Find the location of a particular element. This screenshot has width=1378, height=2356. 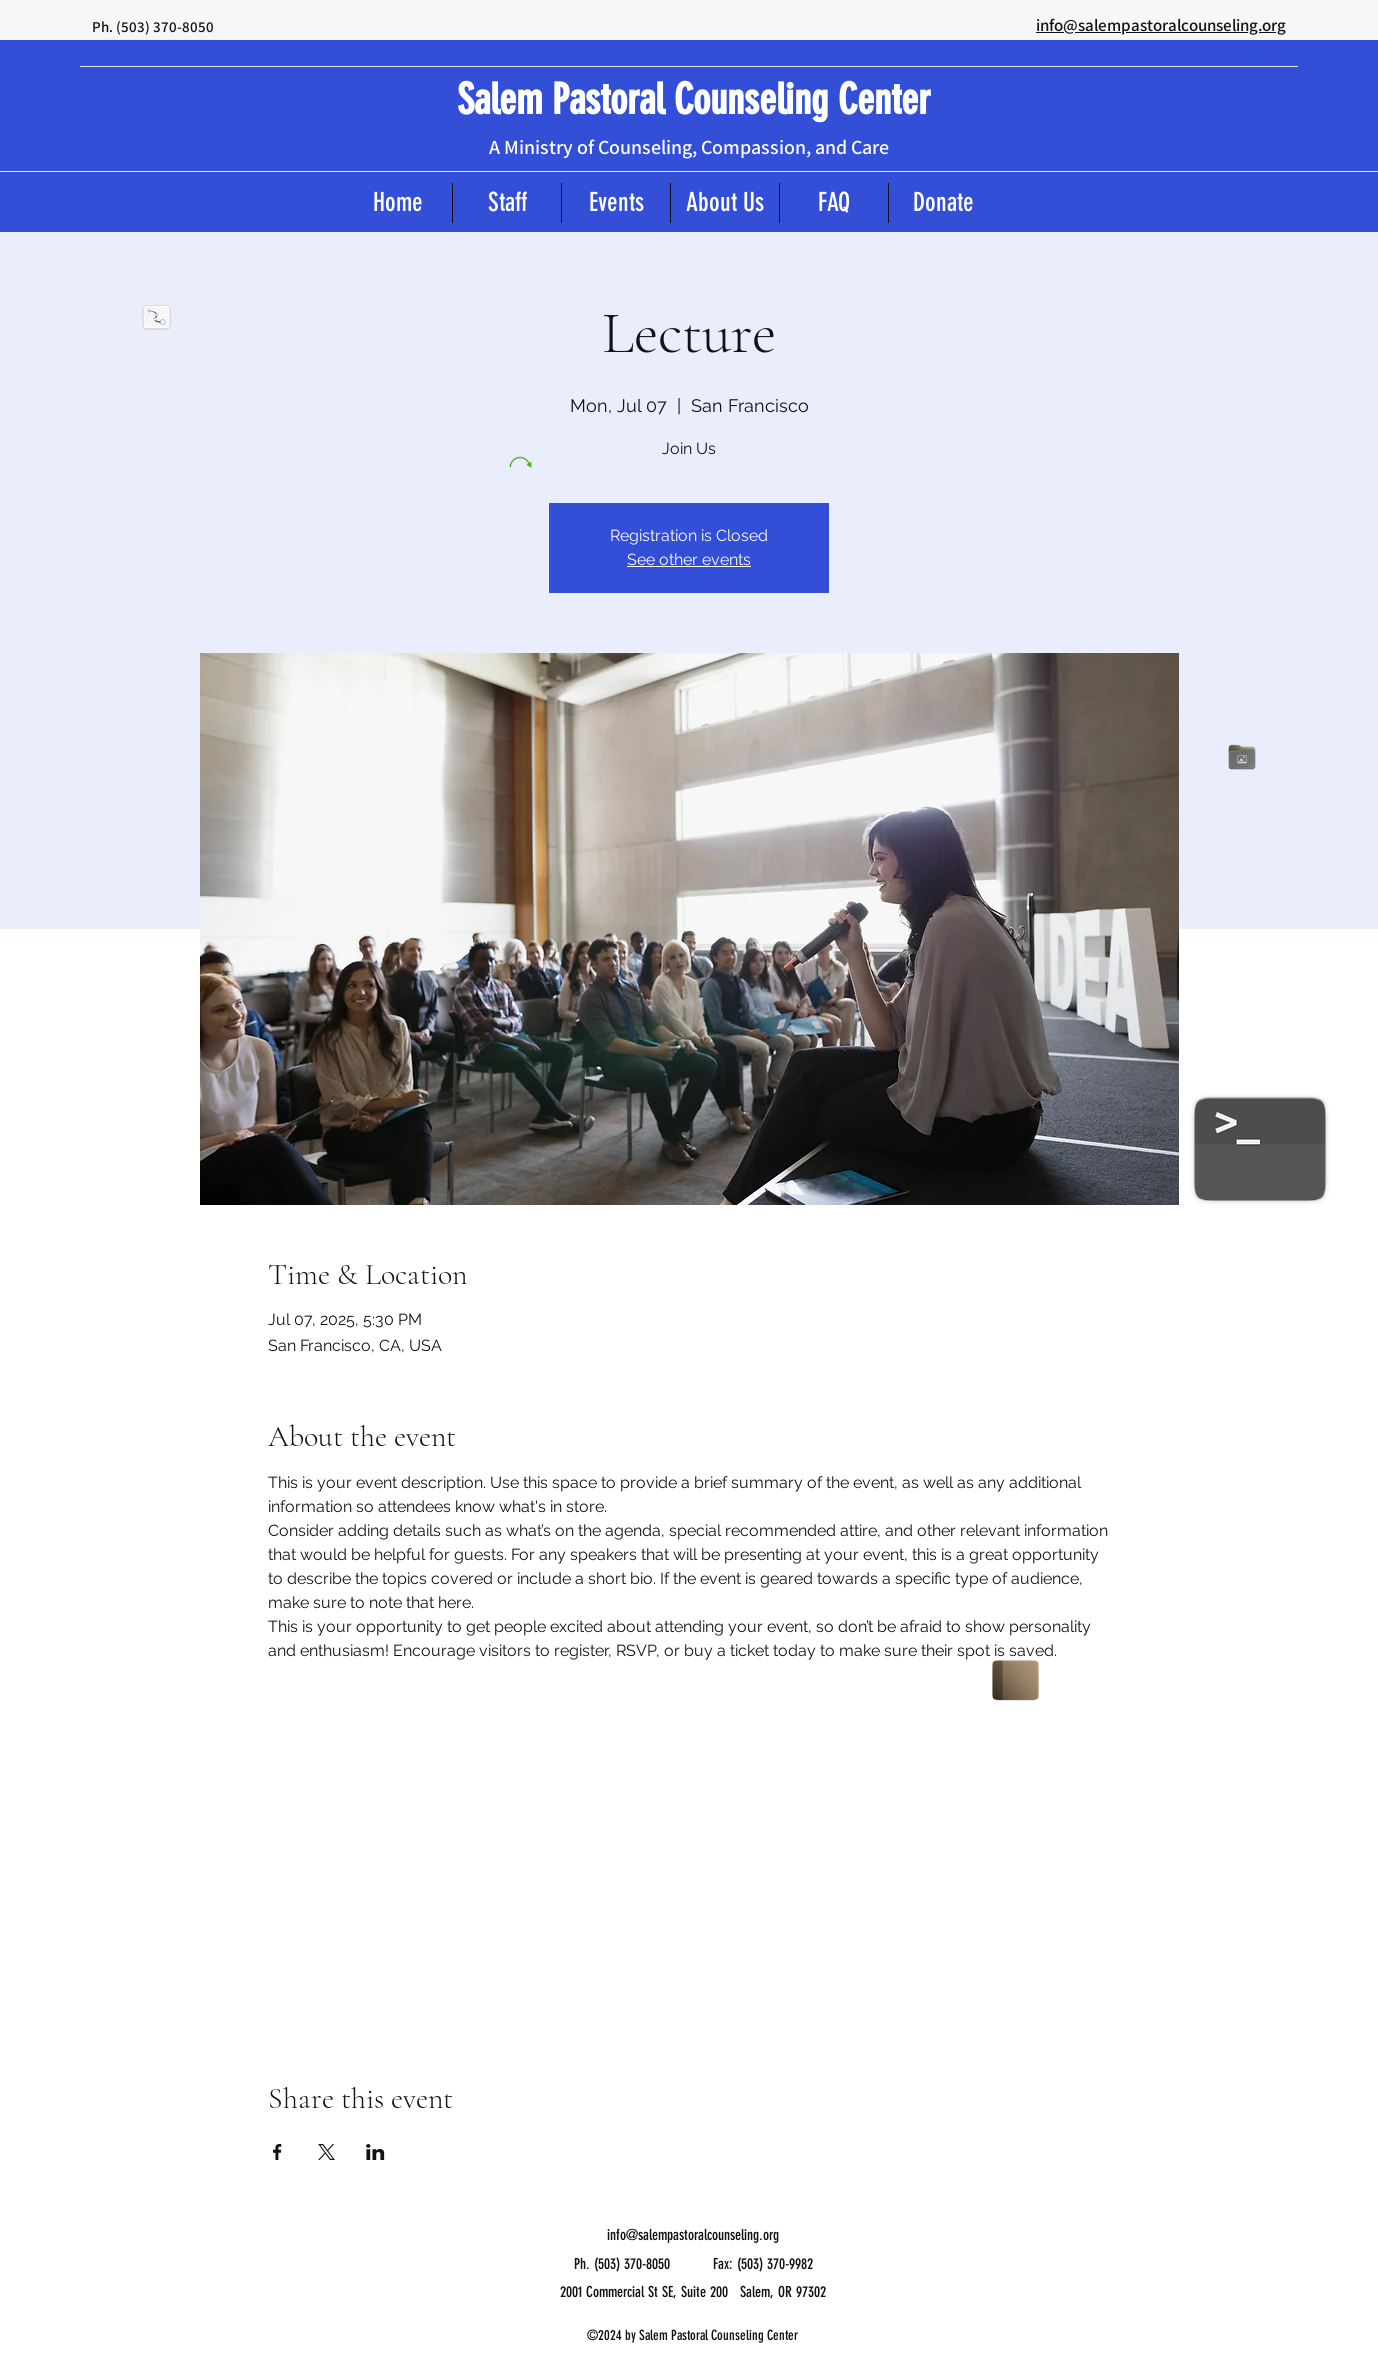

redo the last undone action is located at coordinates (520, 462).